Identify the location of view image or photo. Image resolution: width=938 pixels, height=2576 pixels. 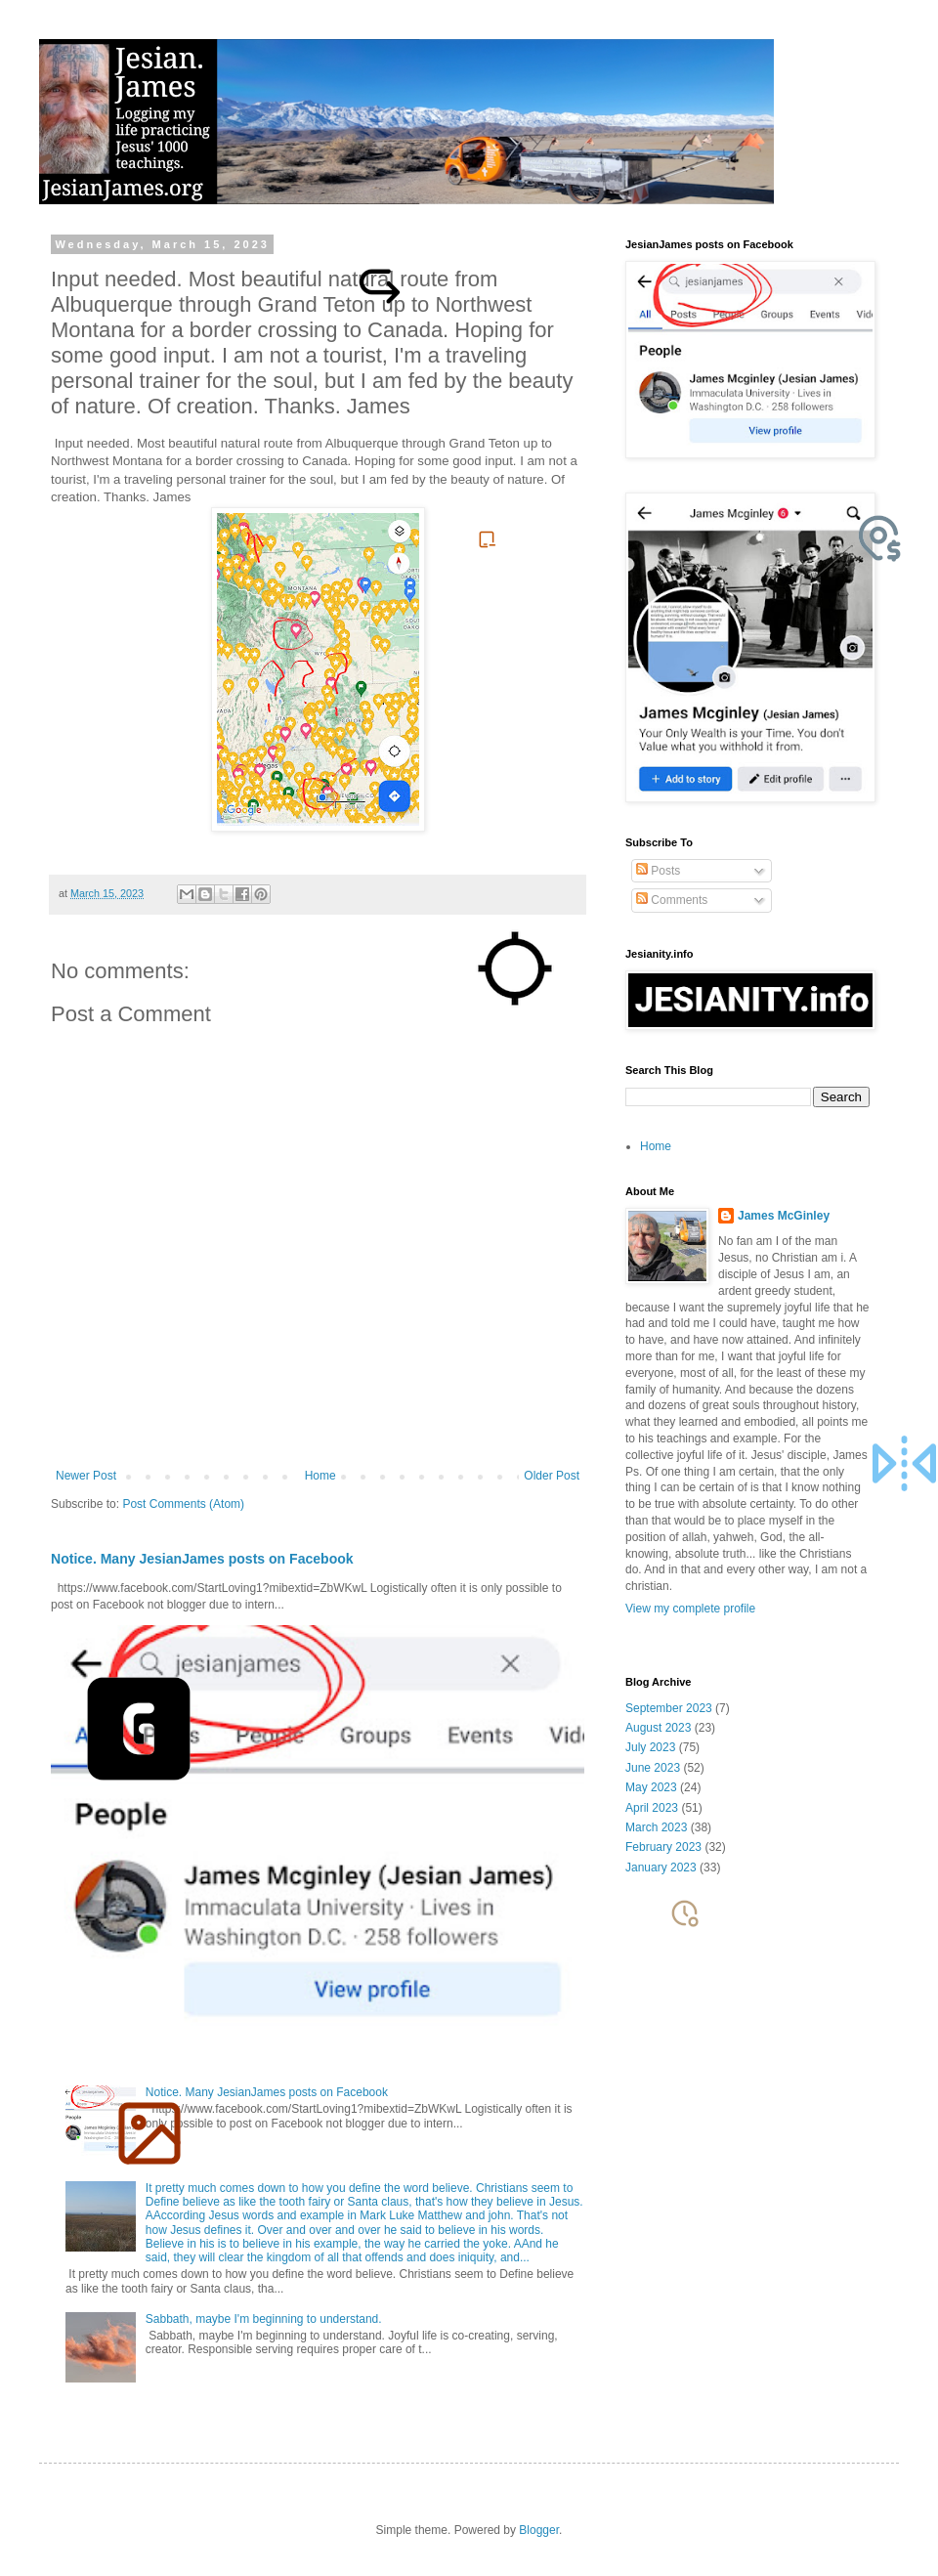
(149, 2133).